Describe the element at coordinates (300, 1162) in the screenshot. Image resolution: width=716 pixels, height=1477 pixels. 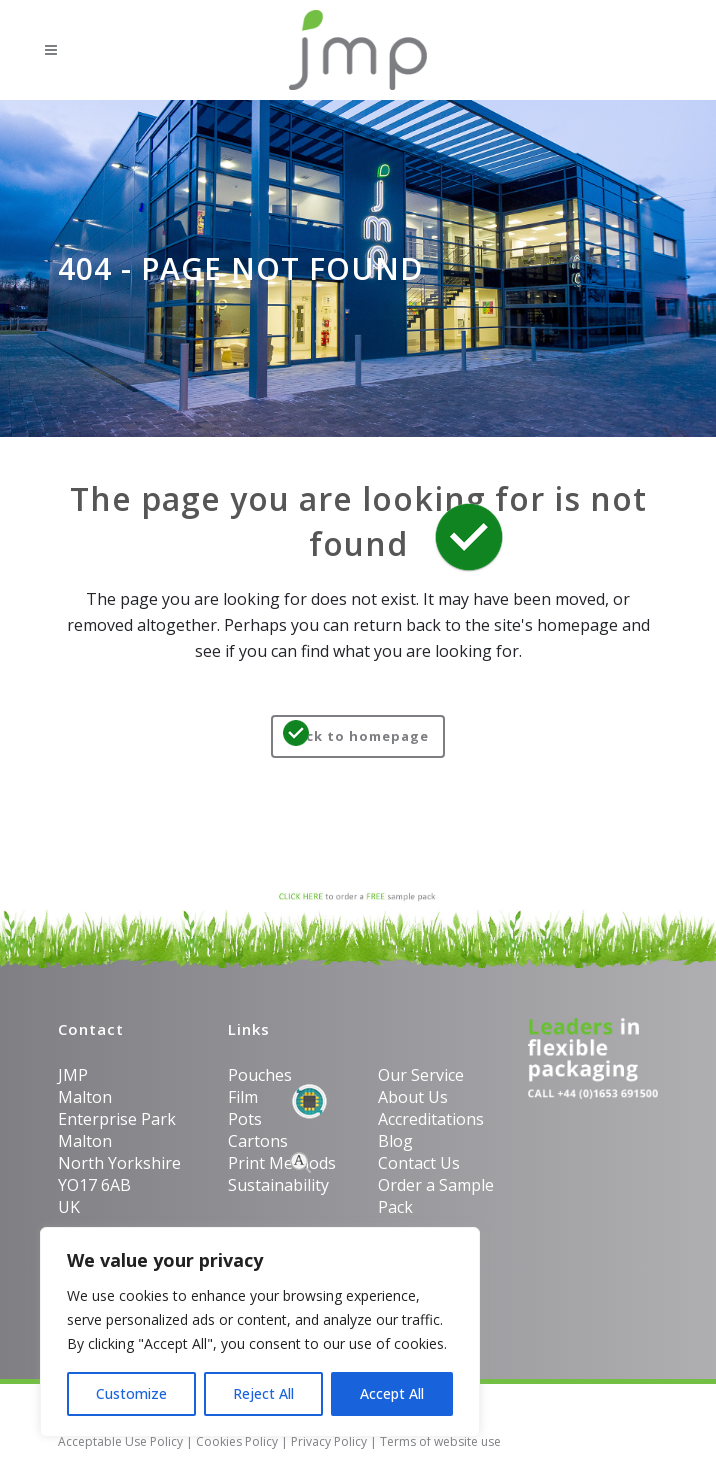
I see `search within a project` at that location.